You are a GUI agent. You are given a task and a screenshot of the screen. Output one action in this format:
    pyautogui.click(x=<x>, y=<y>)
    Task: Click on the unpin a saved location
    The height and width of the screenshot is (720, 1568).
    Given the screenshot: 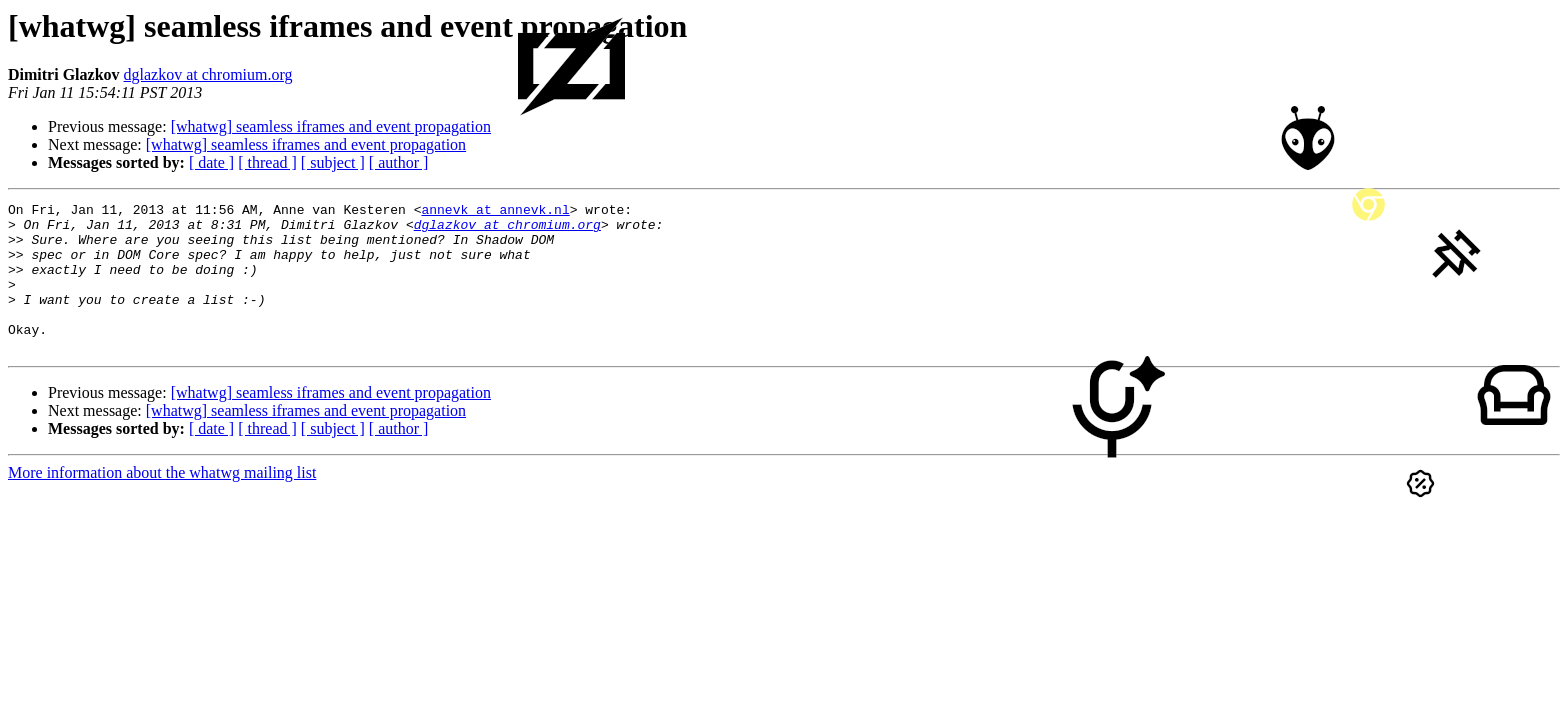 What is the action you would take?
    pyautogui.click(x=1454, y=255)
    